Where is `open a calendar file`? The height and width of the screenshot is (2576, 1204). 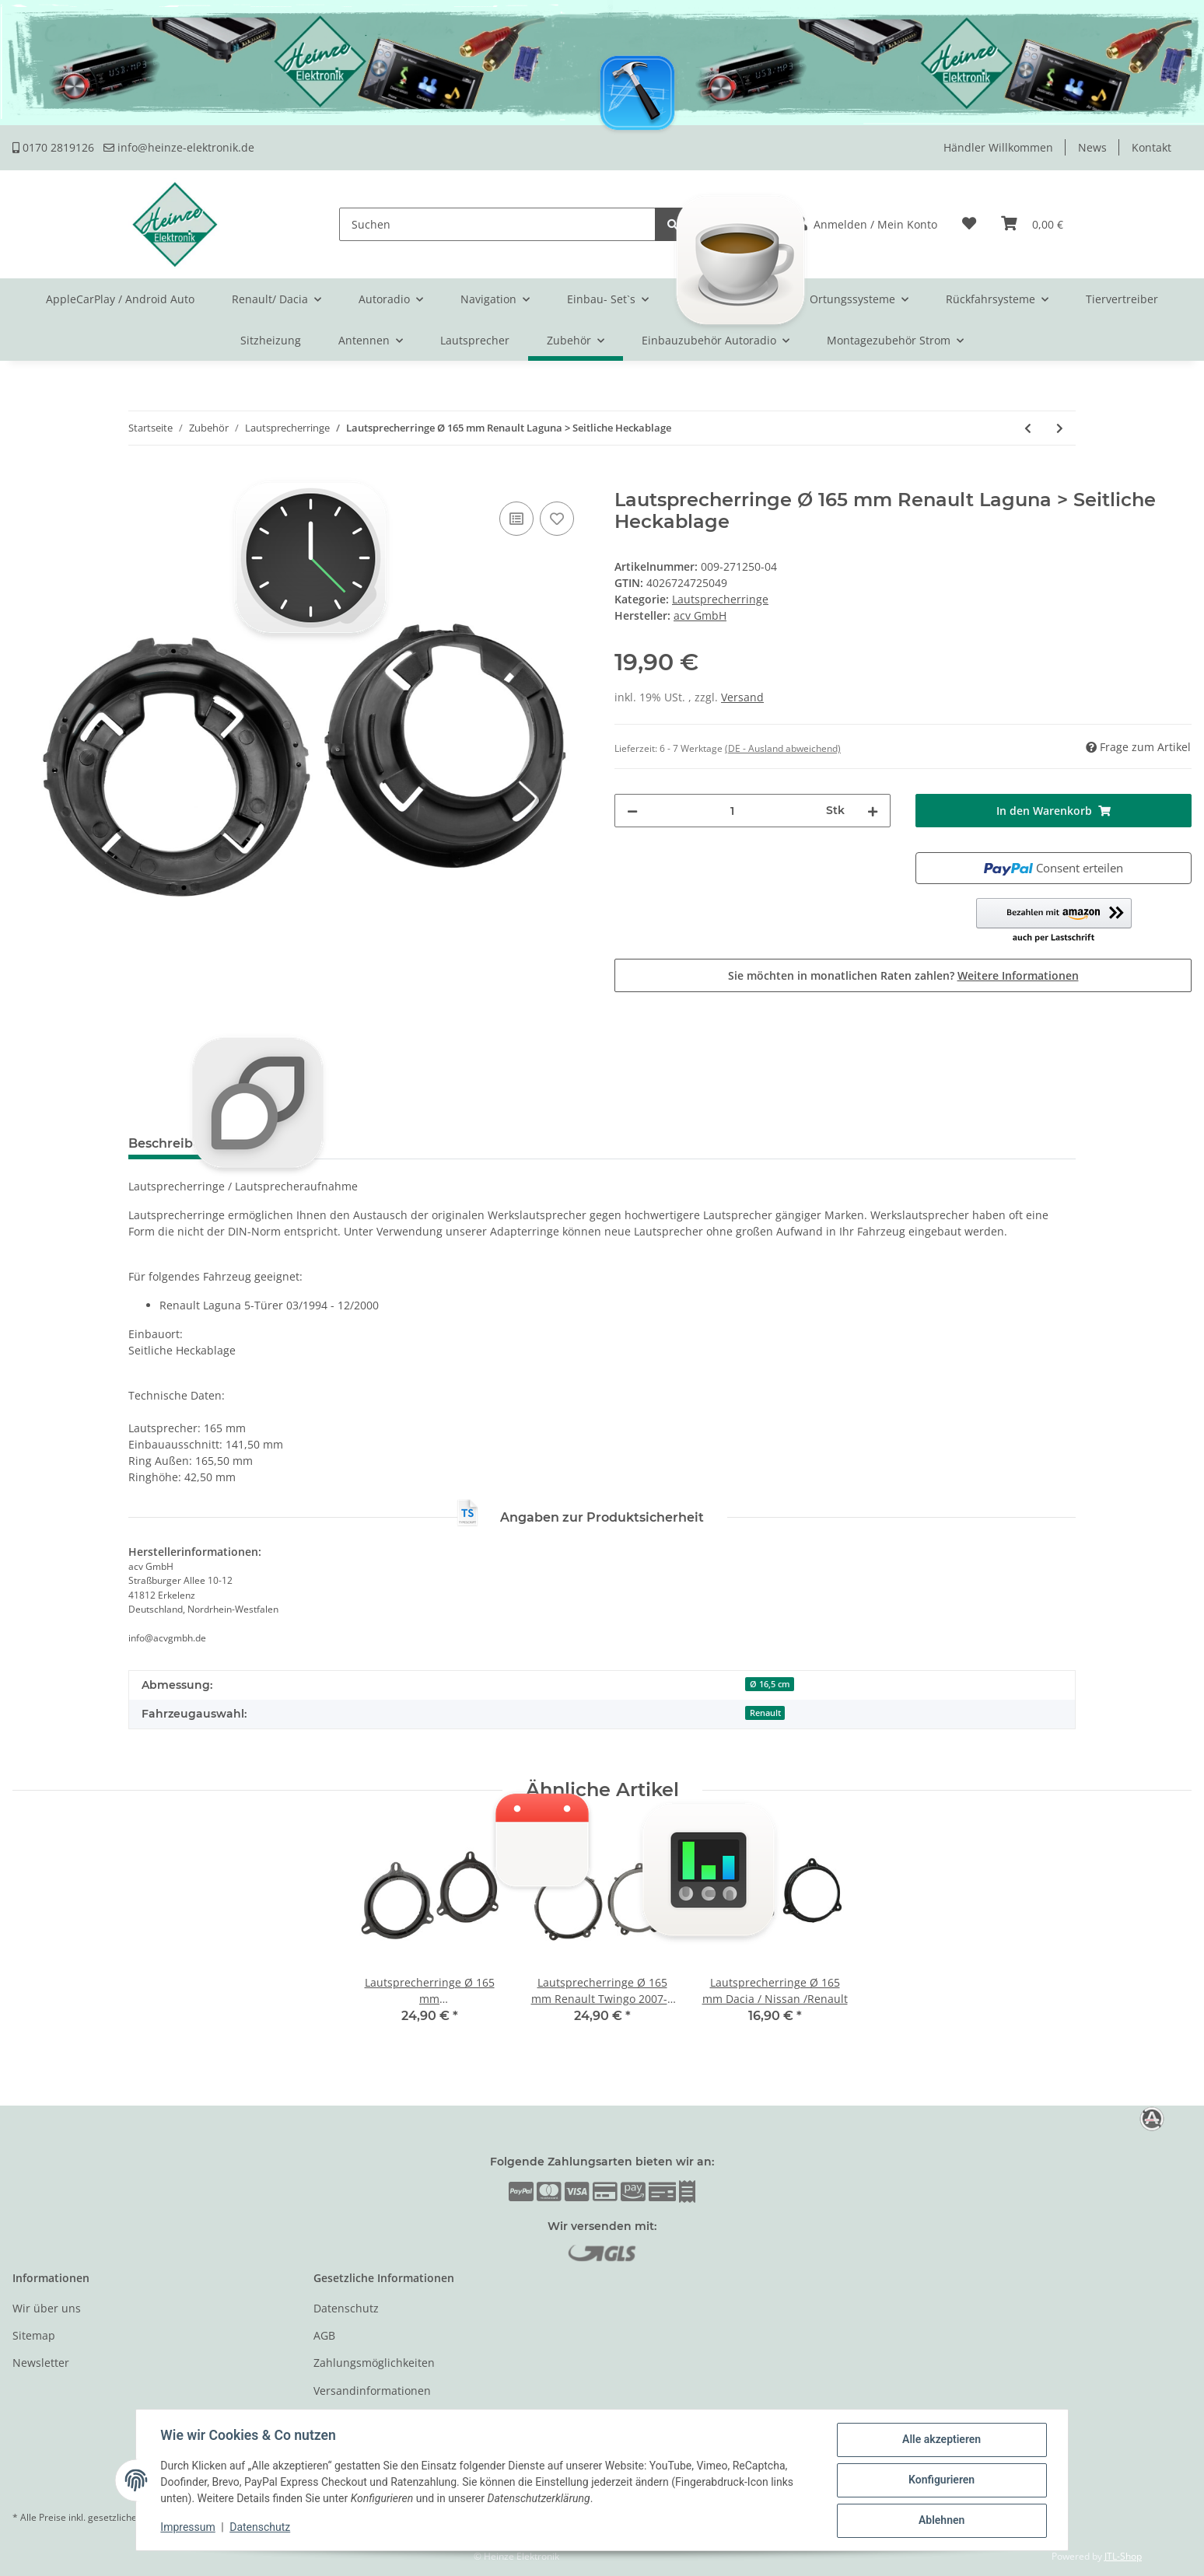
open a calendar file is located at coordinates (542, 1841).